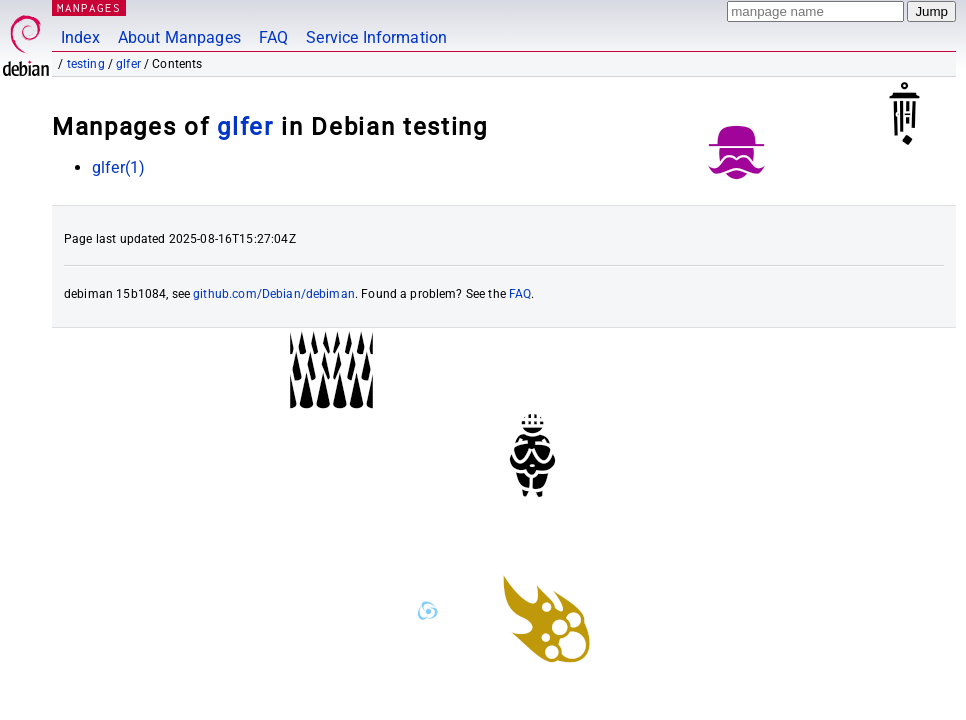 The image size is (966, 720). Describe the element at coordinates (736, 152) in the screenshot. I see `select a gentleman or vintage character avatar` at that location.